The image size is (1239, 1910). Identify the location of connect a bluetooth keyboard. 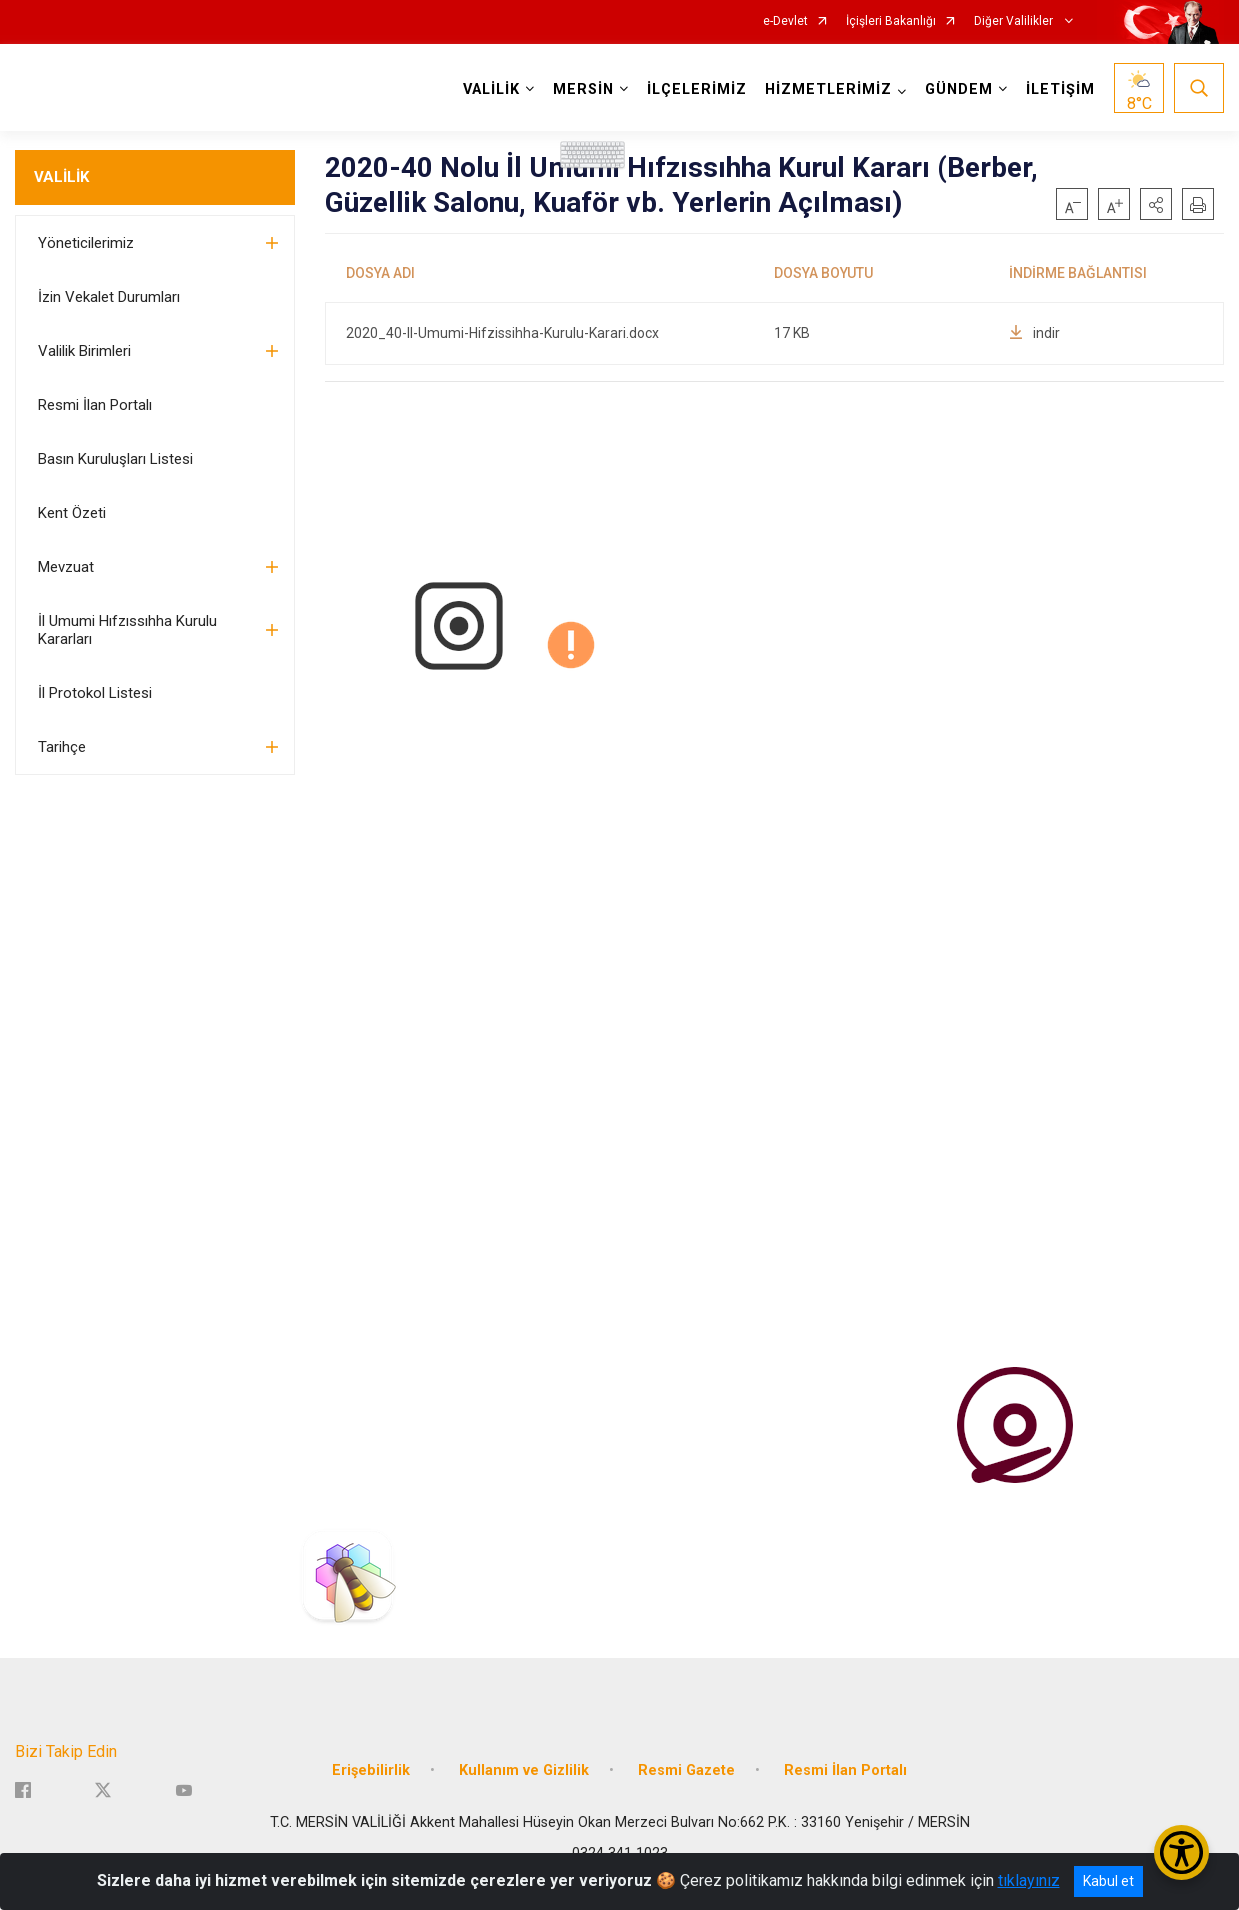
(592, 154).